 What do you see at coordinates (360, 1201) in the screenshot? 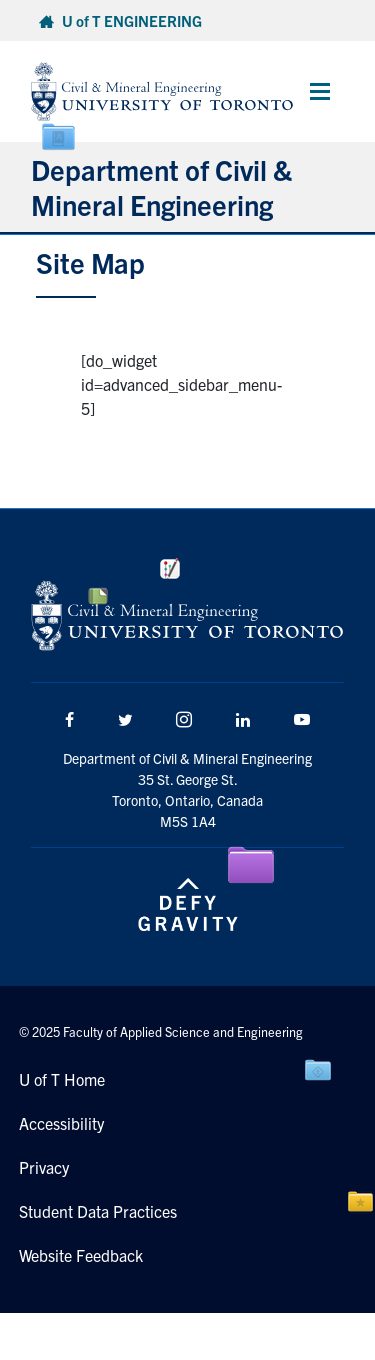
I see `access your bookmarked or favorite files` at bounding box center [360, 1201].